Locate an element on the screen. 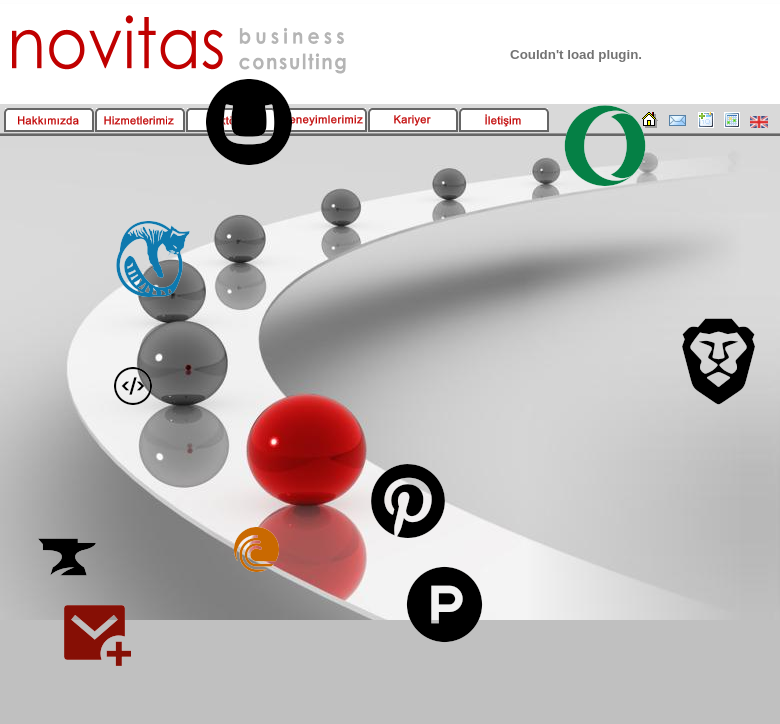 The image size is (780, 724). compose a new email is located at coordinates (94, 632).